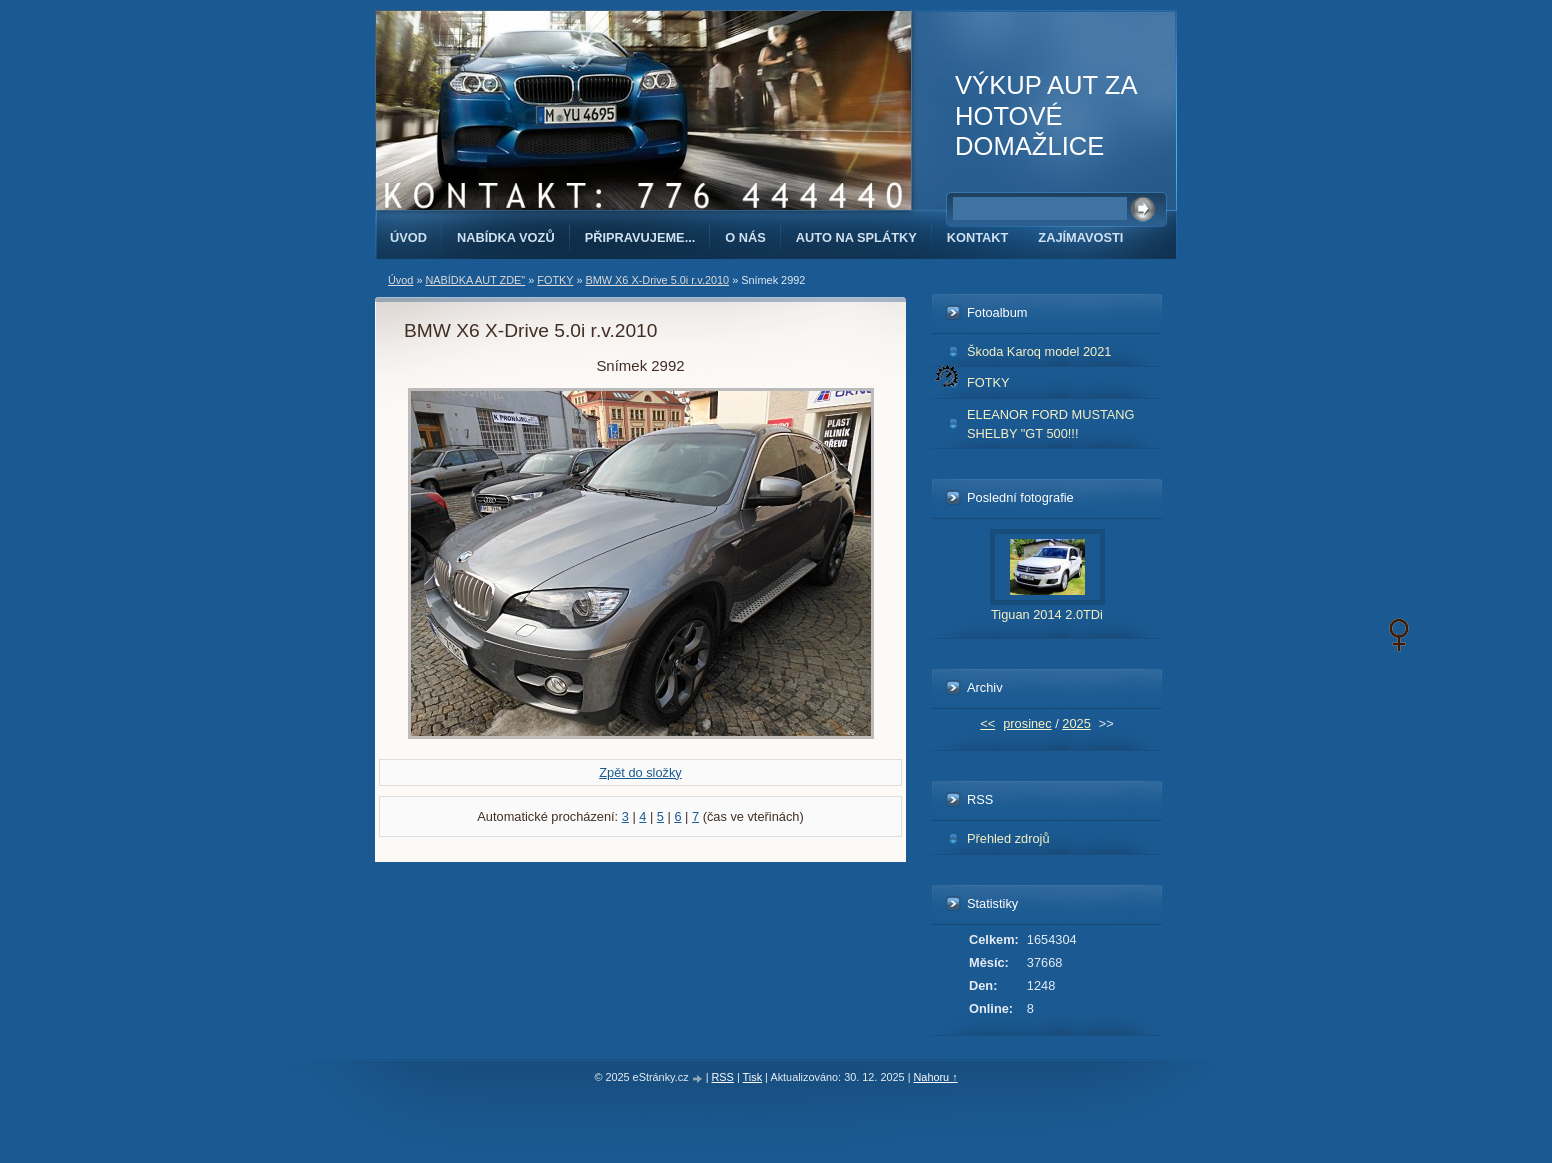 This screenshot has width=1552, height=1163. Describe the element at coordinates (1399, 635) in the screenshot. I see `select female gender option` at that location.